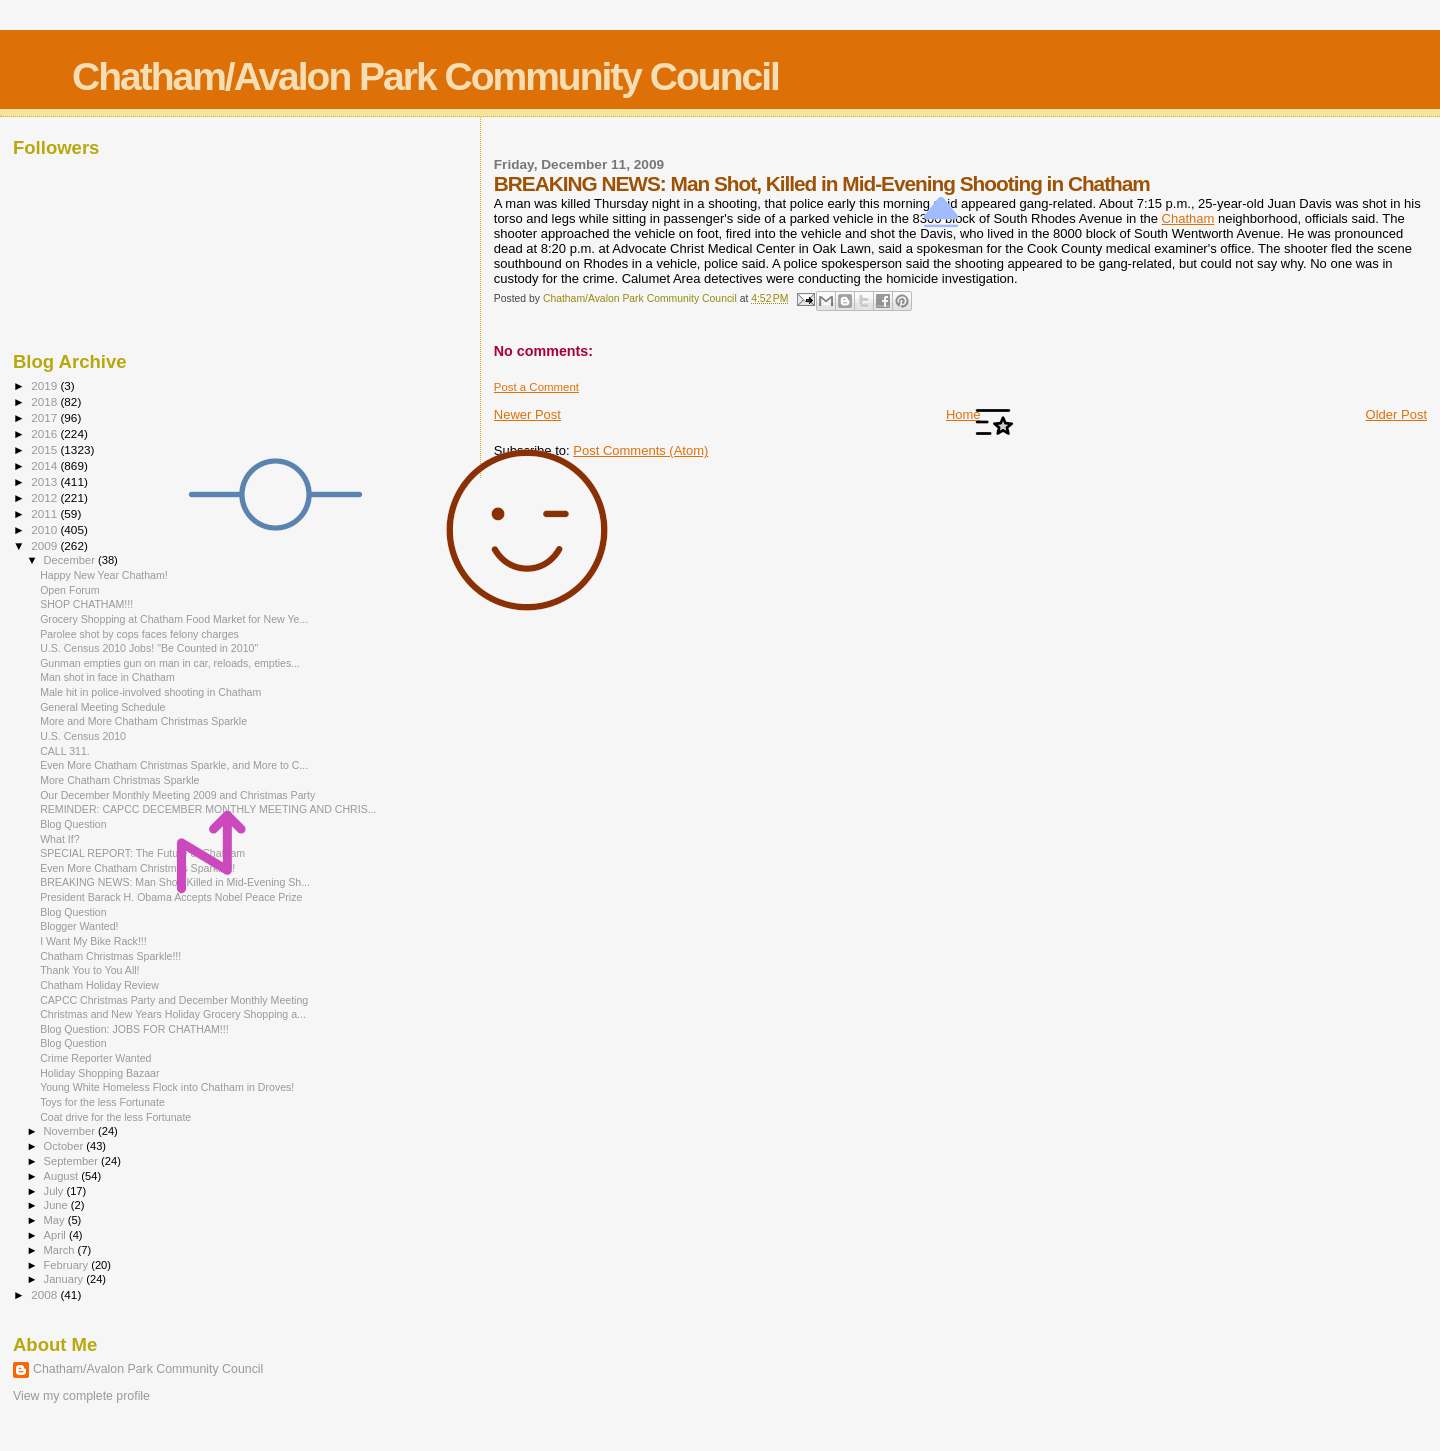 The image size is (1440, 1451). Describe the element at coordinates (527, 530) in the screenshot. I see `insert a winking emoji or emoticon` at that location.